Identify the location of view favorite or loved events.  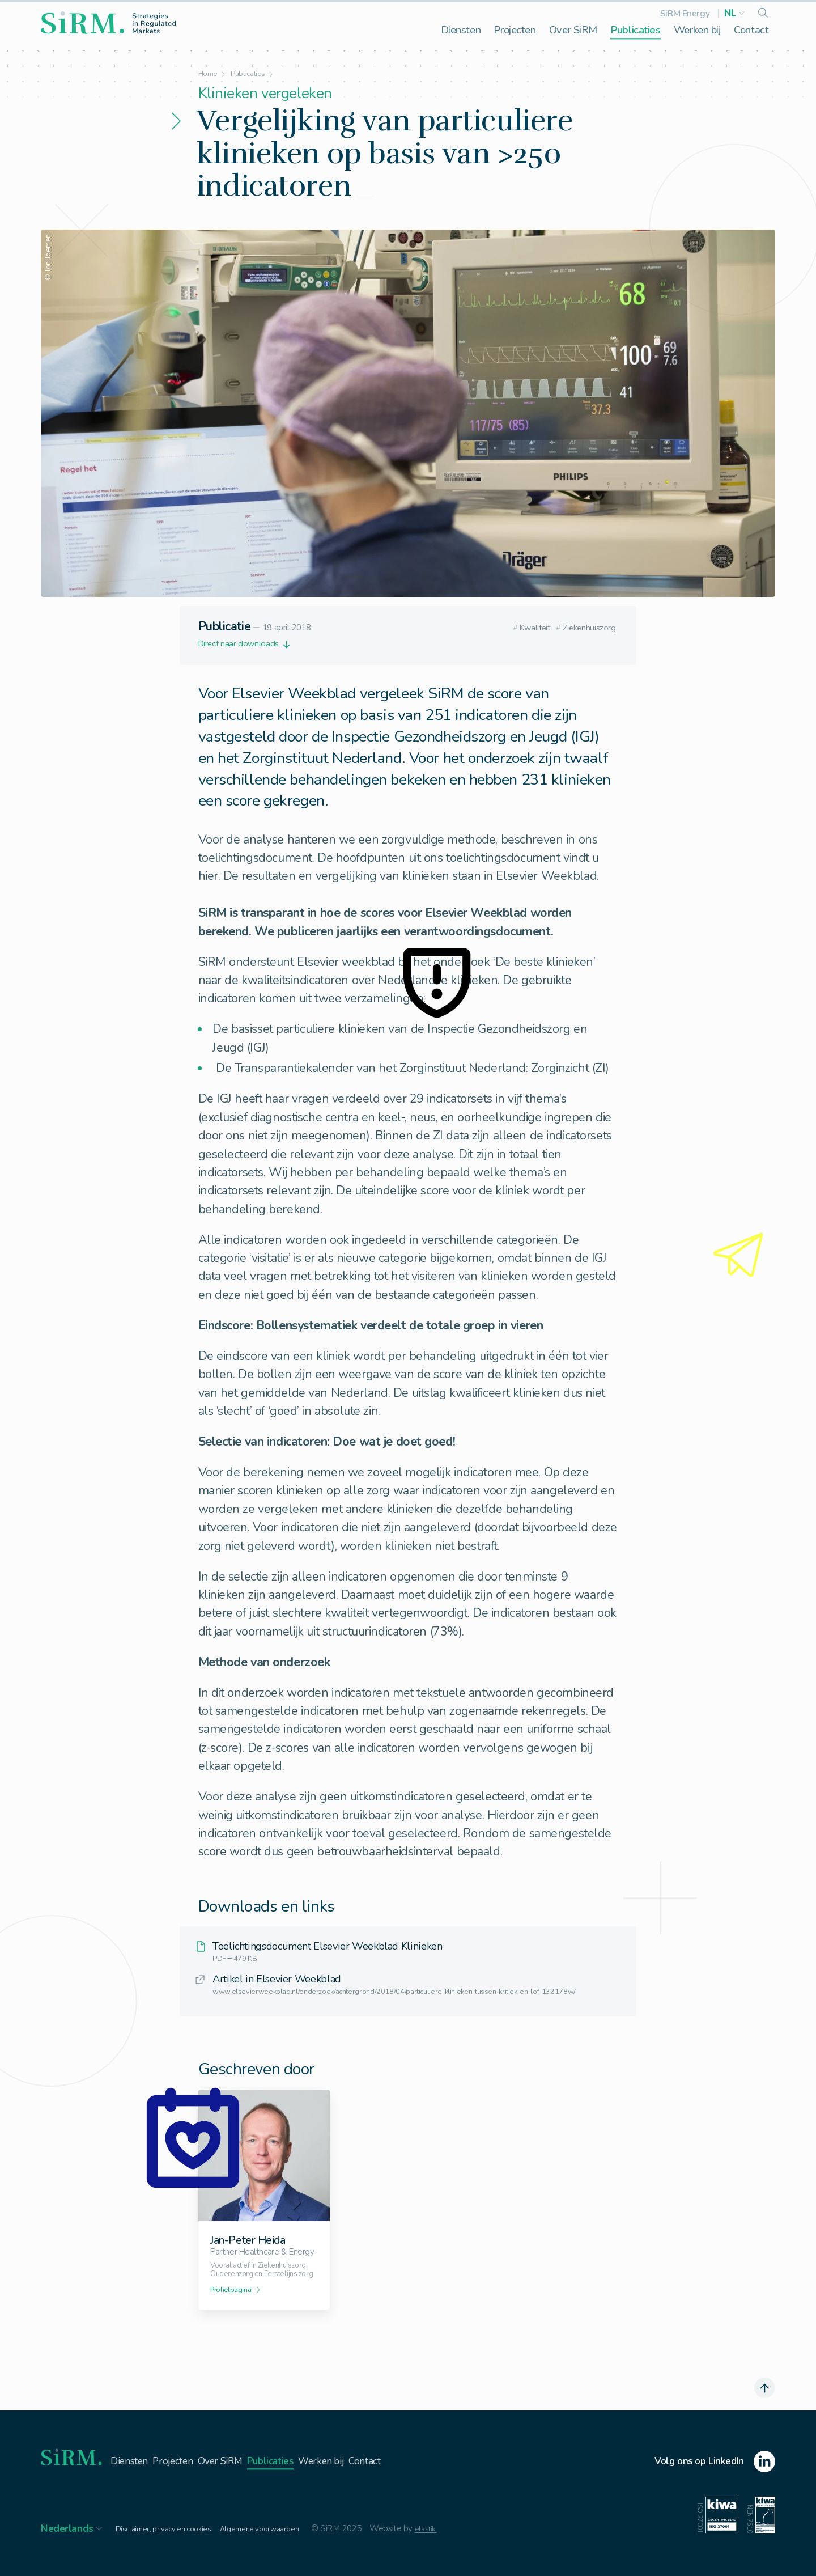
(193, 2141).